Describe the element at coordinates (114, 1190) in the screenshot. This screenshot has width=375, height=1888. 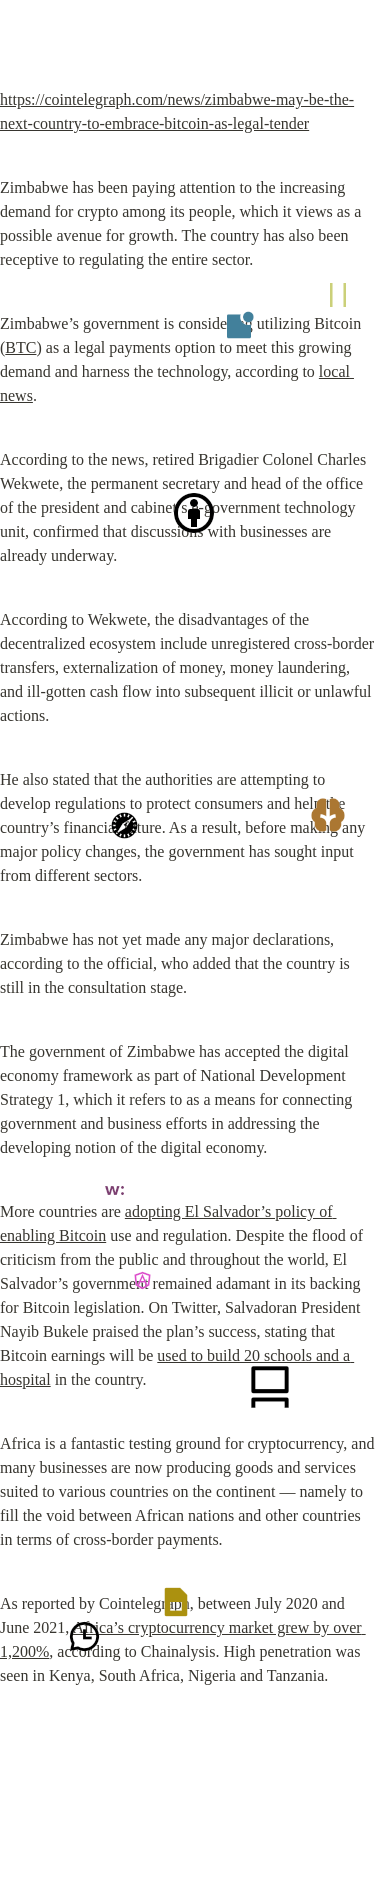
I see `visit wellfound job board` at that location.